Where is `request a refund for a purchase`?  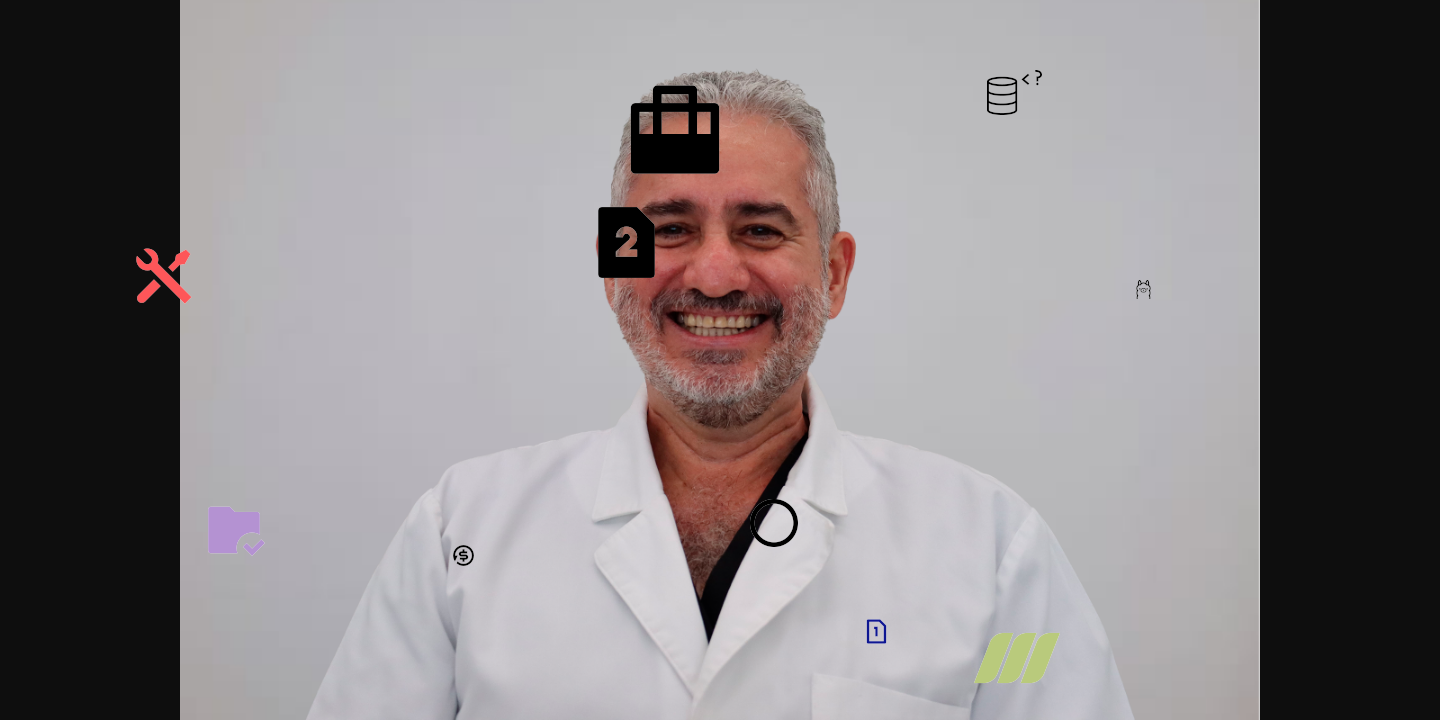 request a refund for a purchase is located at coordinates (463, 555).